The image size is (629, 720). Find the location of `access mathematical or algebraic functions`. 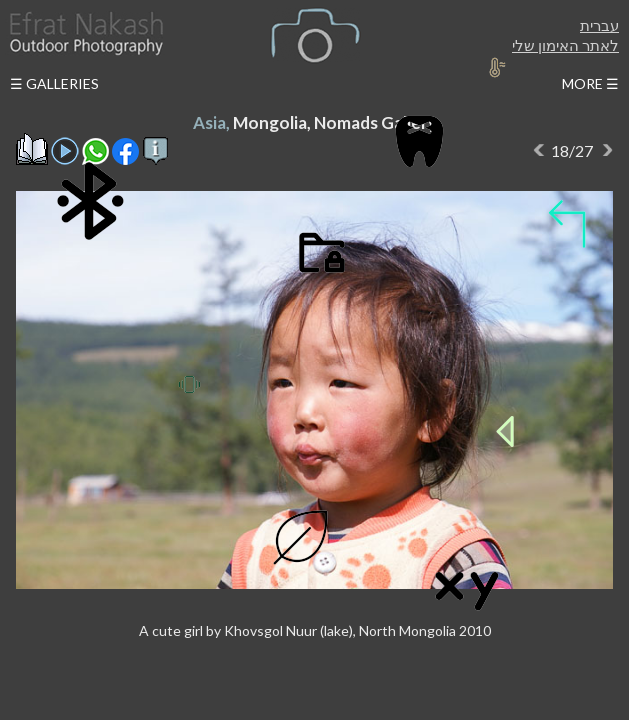

access mathematical or algebraic functions is located at coordinates (467, 586).